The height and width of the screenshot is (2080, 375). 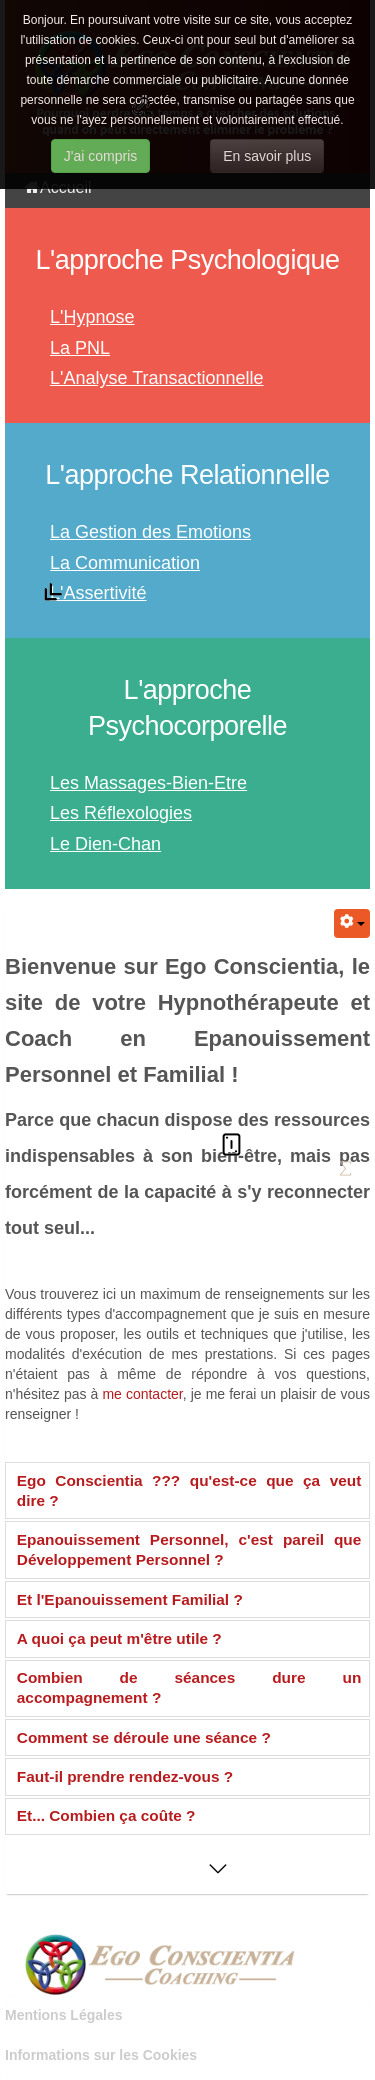 I want to click on calculate sum or total, so click(x=345, y=1168).